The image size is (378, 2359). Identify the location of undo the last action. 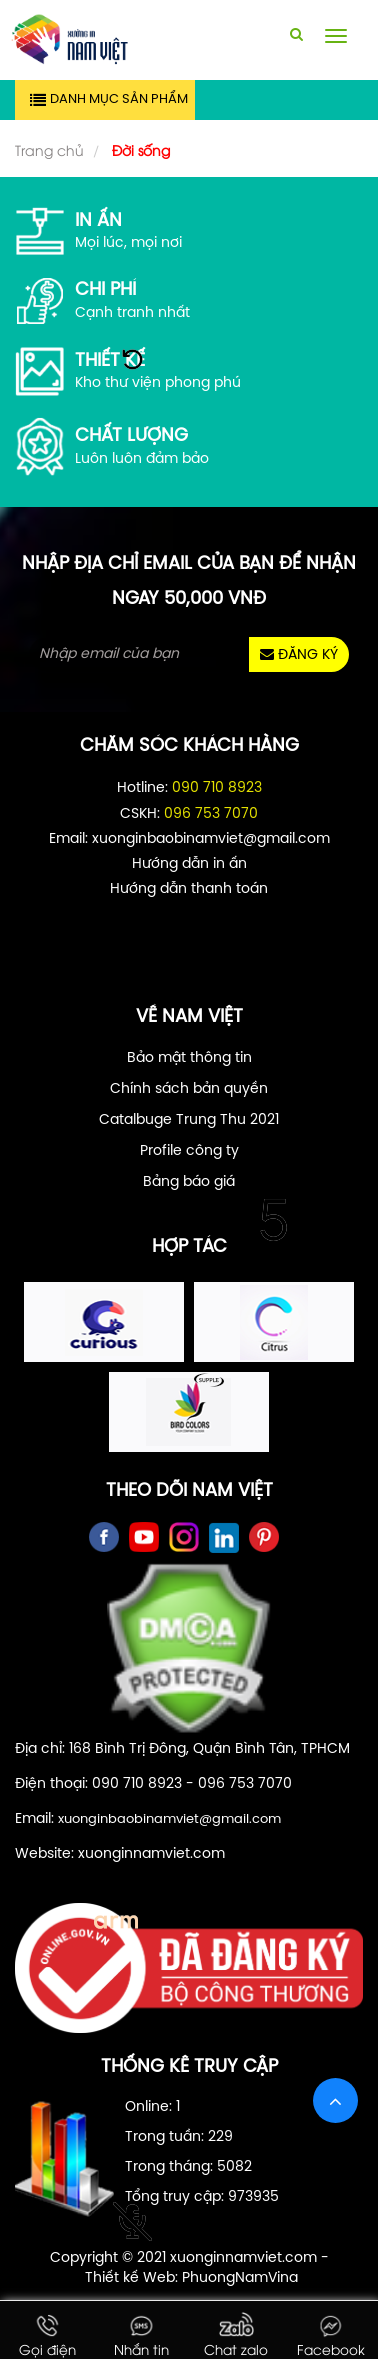
(132, 359).